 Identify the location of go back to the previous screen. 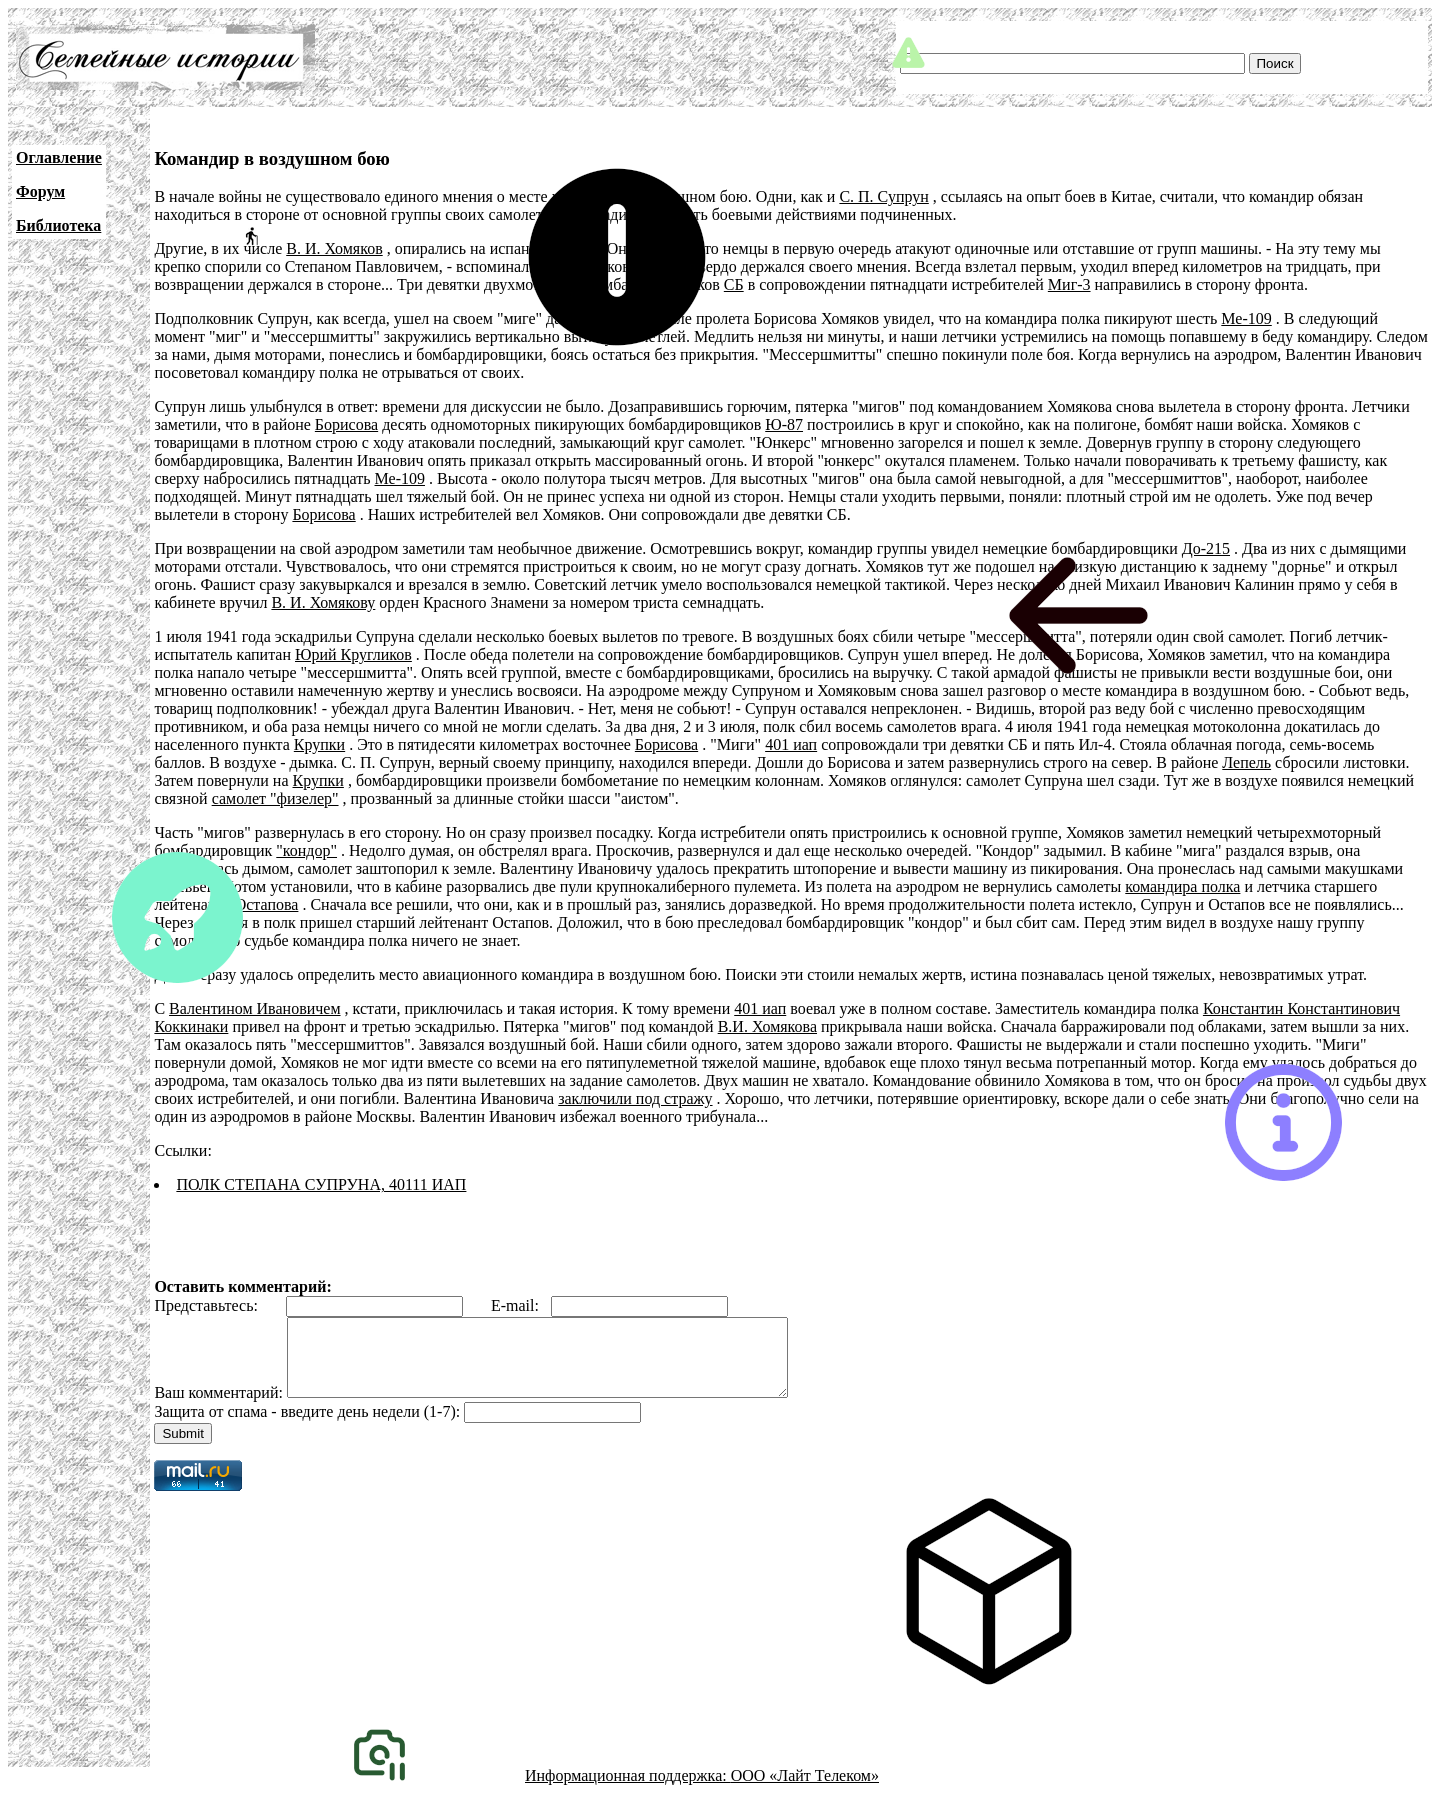
(1078, 615).